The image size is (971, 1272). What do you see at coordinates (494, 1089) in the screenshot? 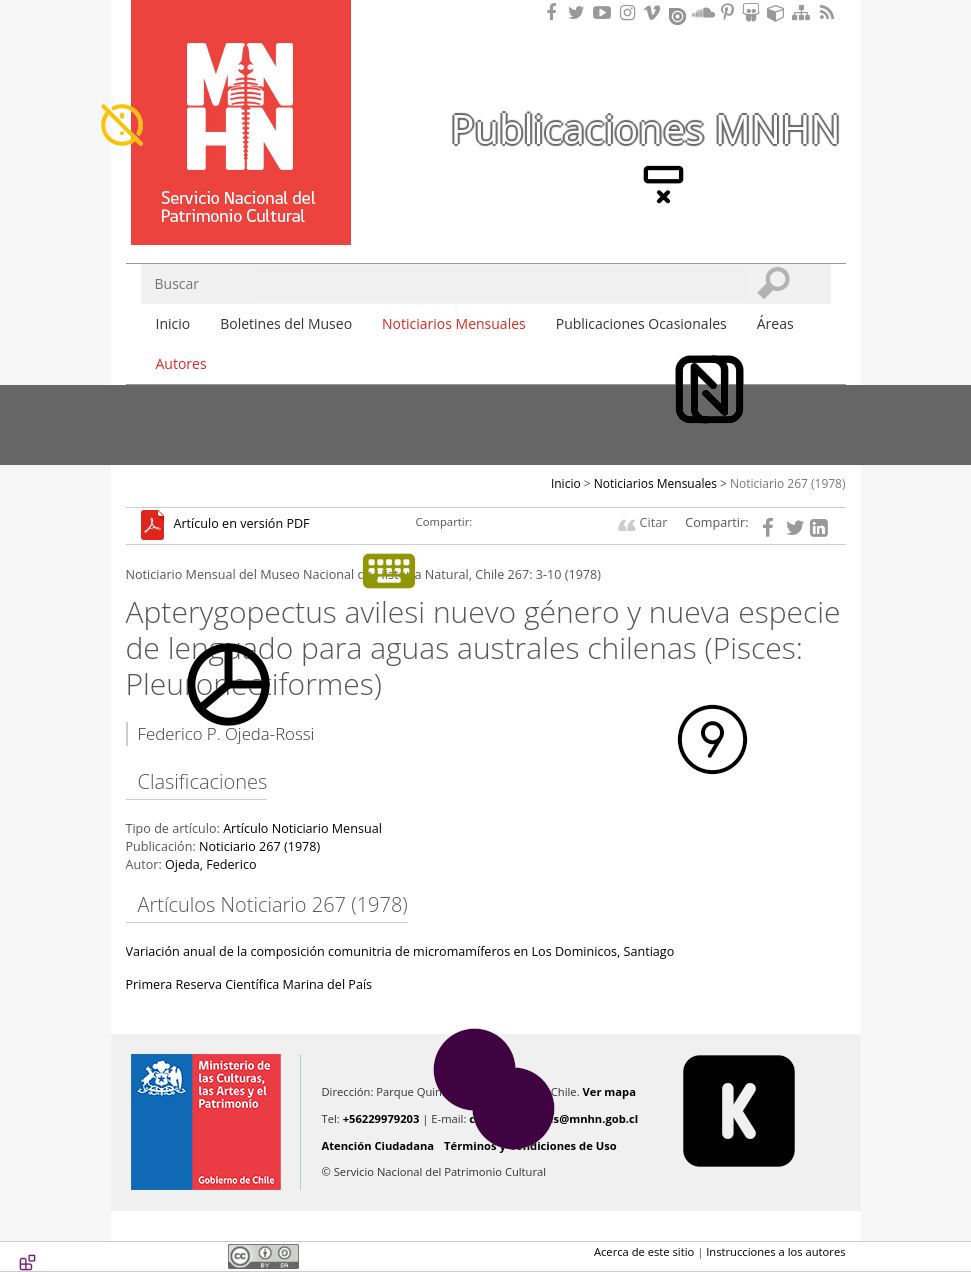
I see `merge or combine selected items` at bounding box center [494, 1089].